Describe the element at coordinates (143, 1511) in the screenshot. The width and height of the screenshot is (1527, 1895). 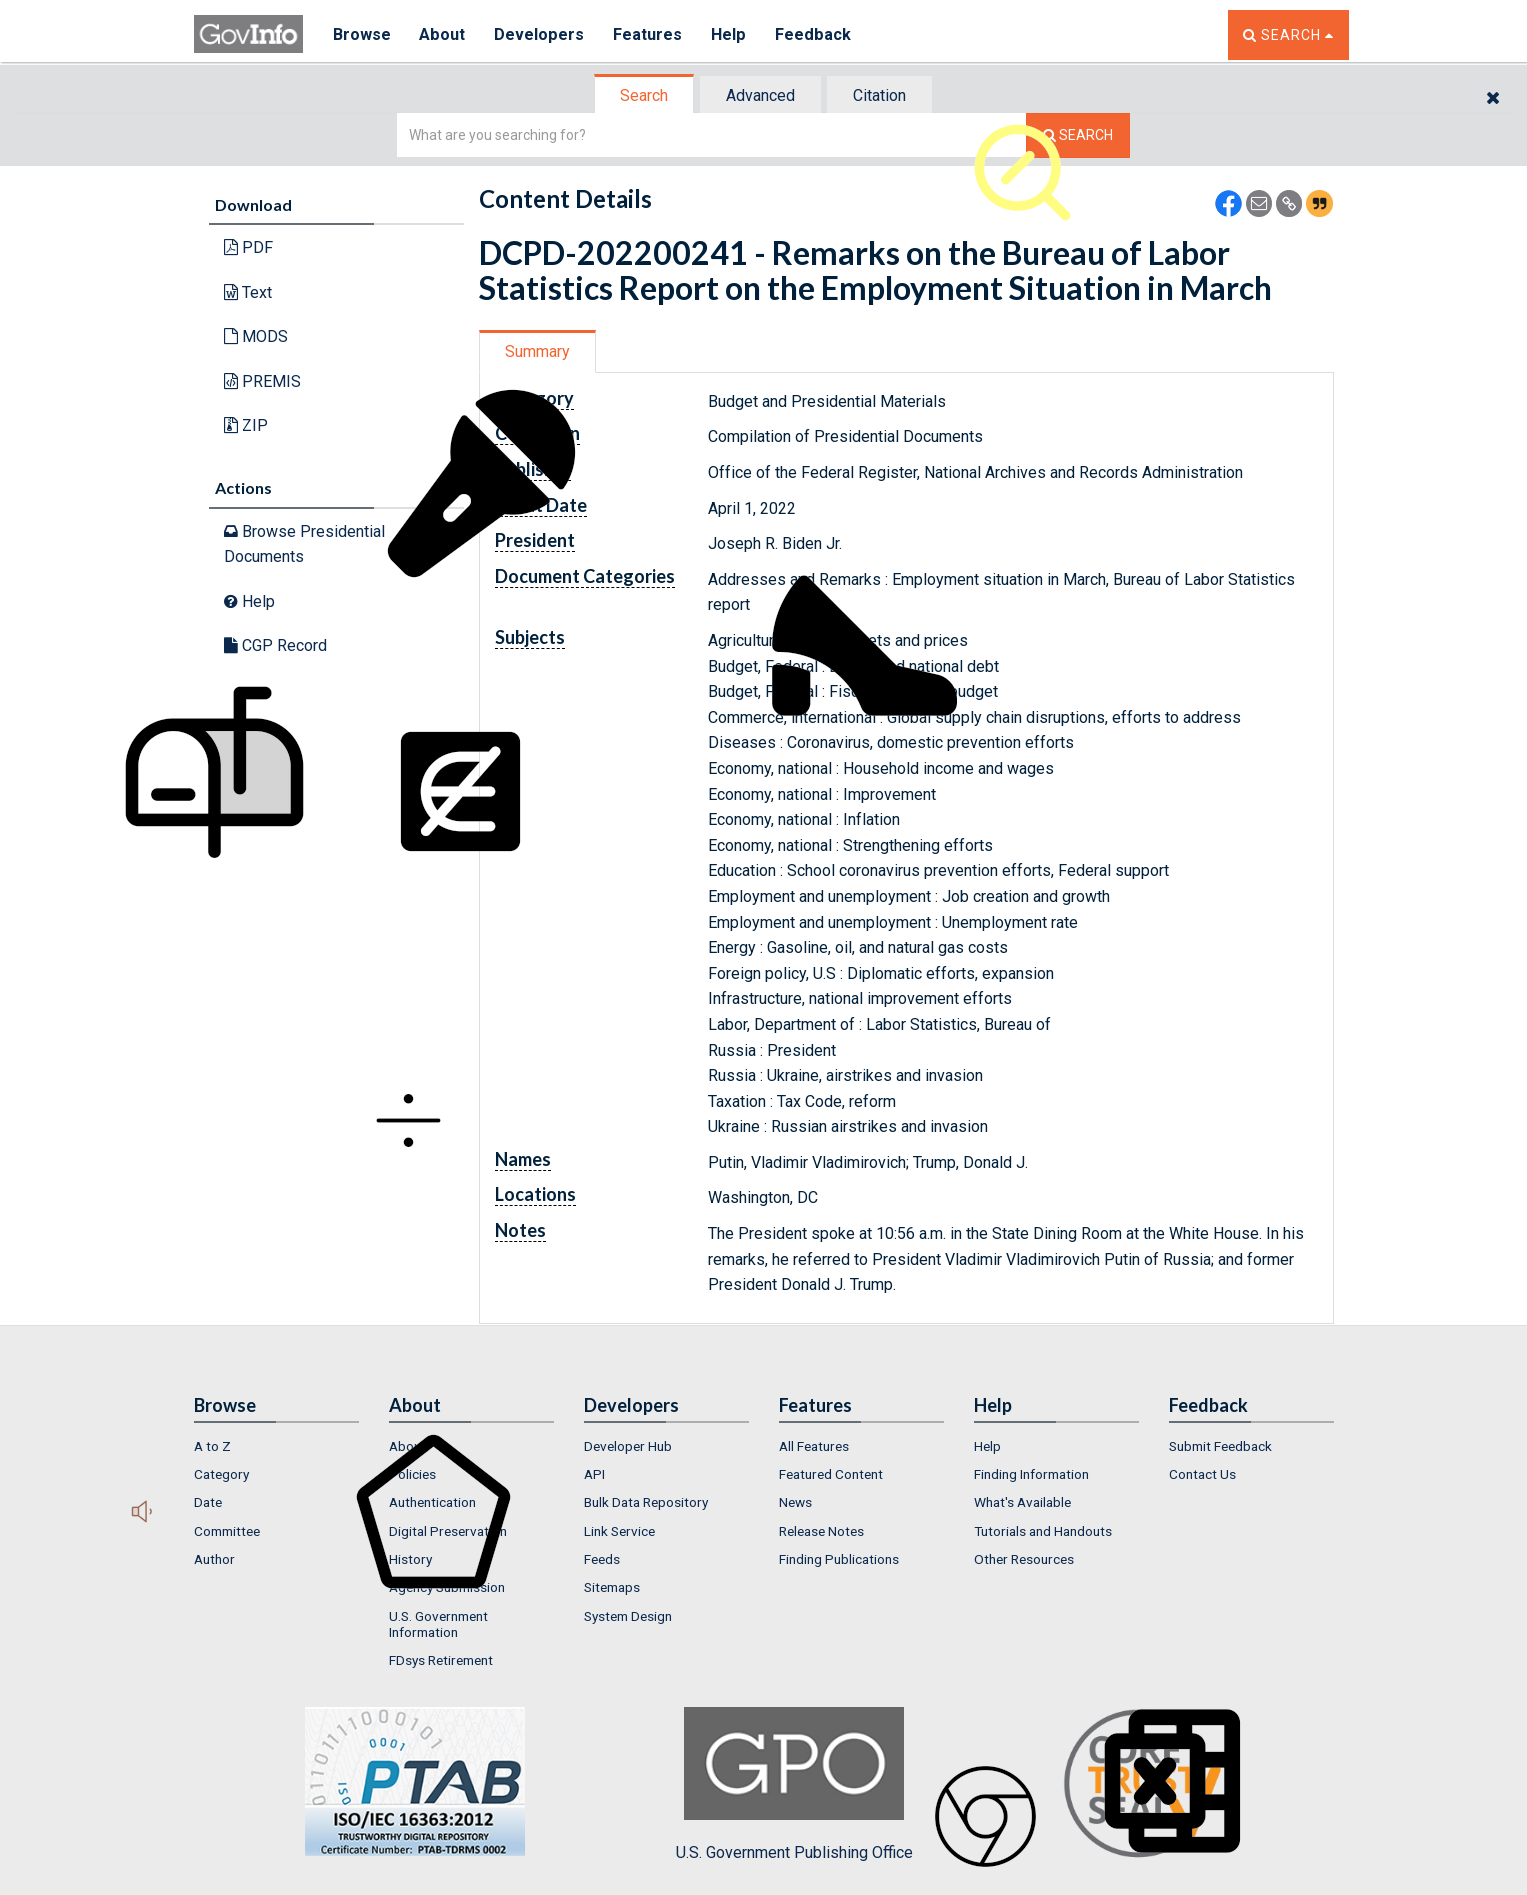
I see `volume set to low level` at that location.